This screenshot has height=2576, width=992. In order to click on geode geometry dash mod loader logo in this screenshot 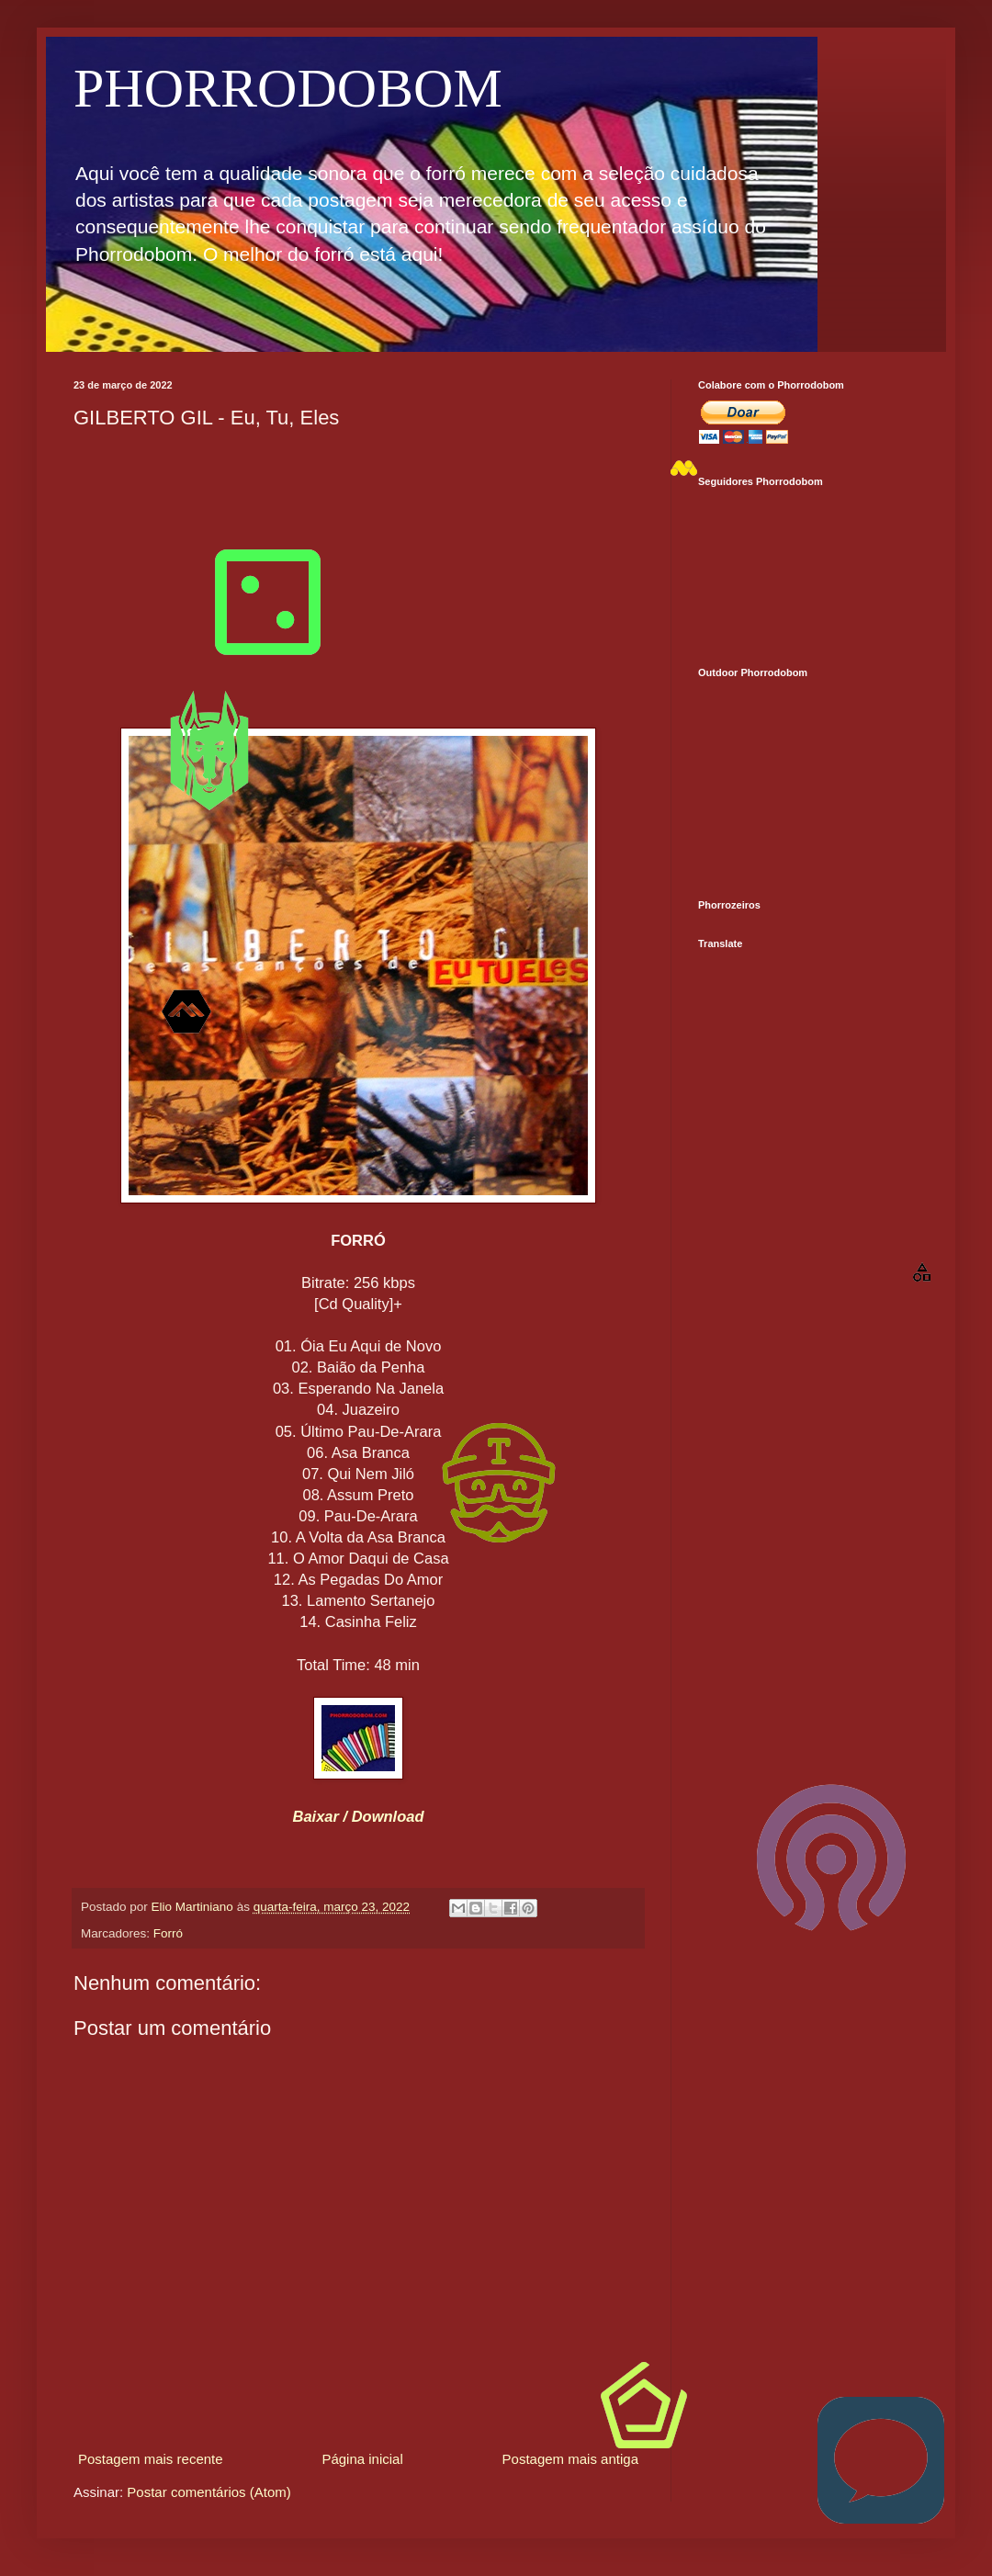, I will do `click(644, 2405)`.